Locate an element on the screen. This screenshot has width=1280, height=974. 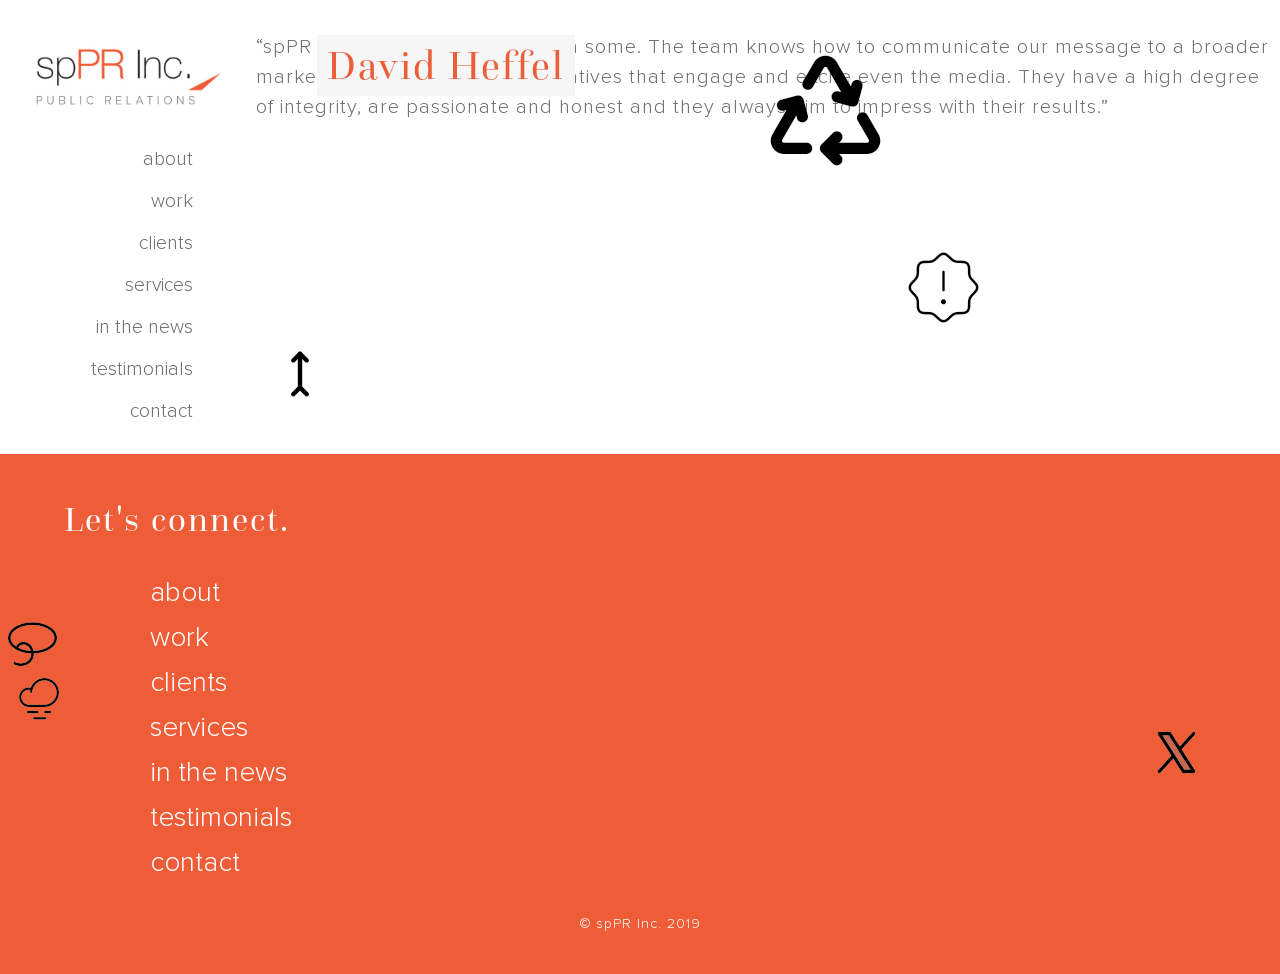
indicates foggy weather conditions is located at coordinates (39, 698).